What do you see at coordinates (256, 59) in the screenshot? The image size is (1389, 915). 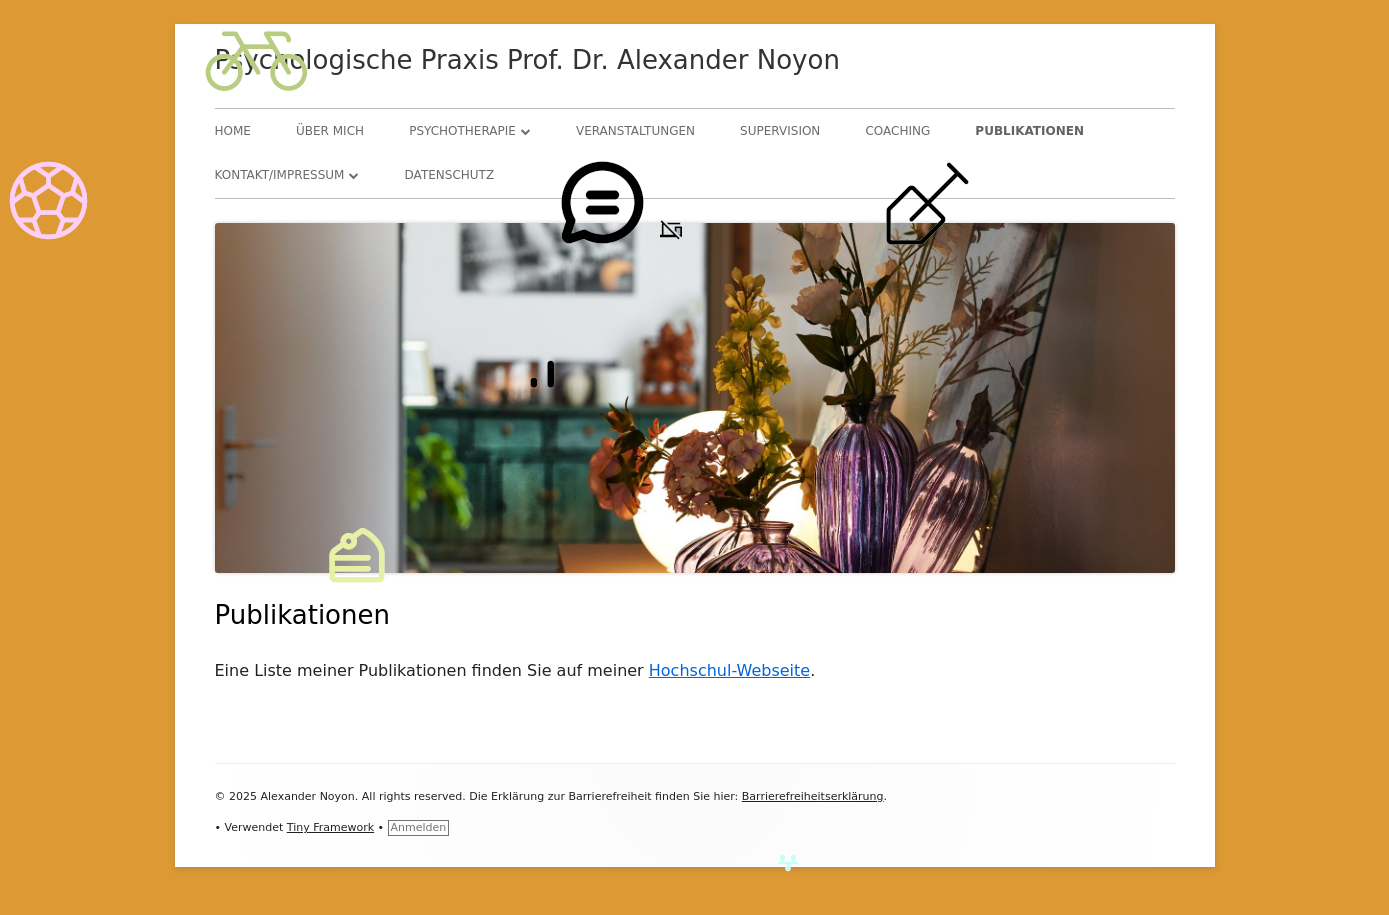 I see `access bike rental or cycling options` at bounding box center [256, 59].